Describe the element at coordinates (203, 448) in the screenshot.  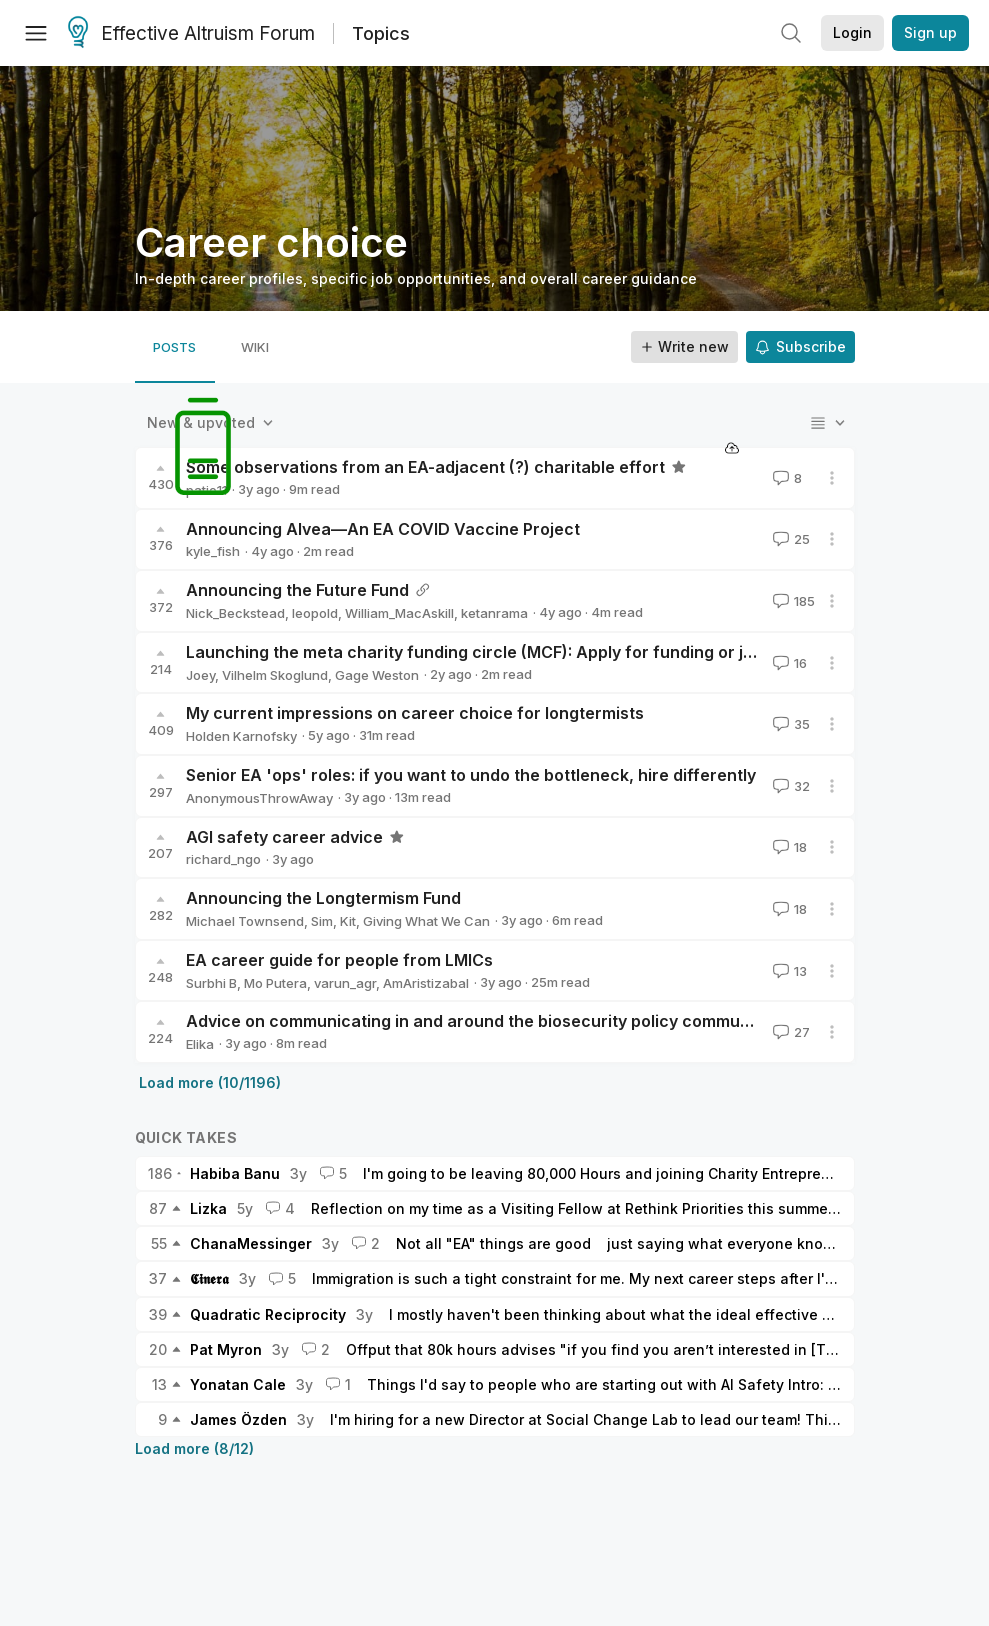
I see `indicates medium battery level` at that location.